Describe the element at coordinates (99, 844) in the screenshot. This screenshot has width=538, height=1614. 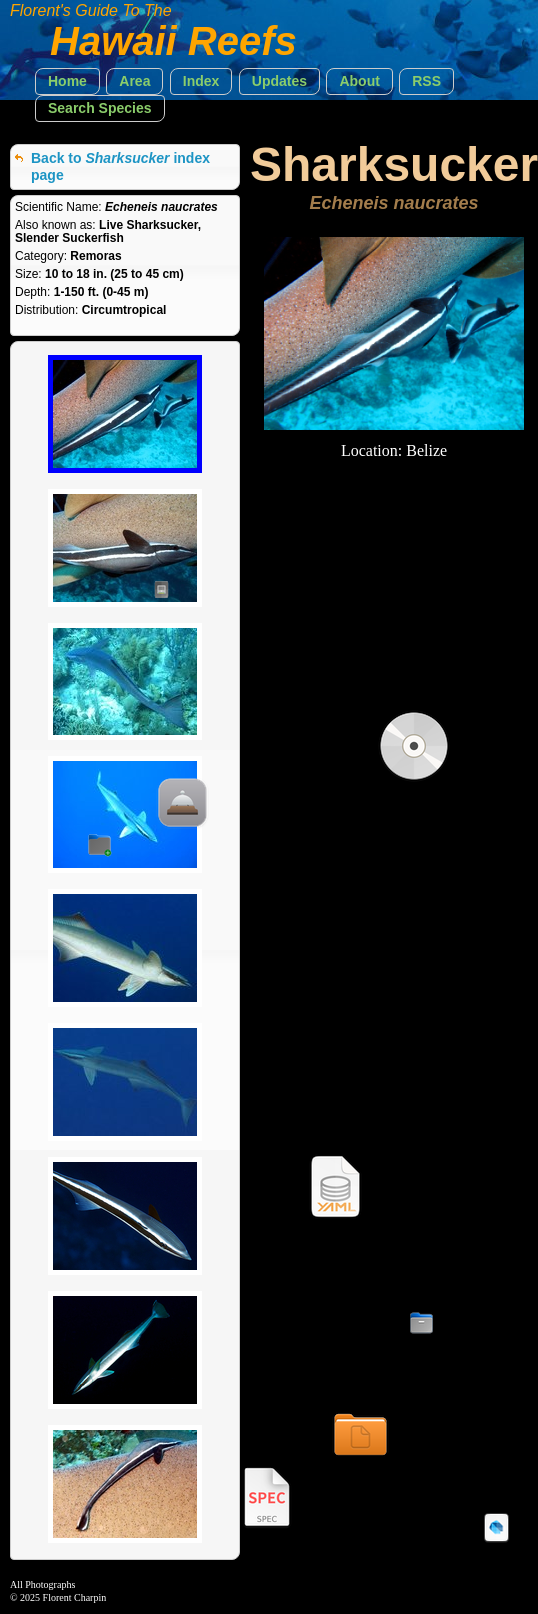
I see `create a new folder` at that location.